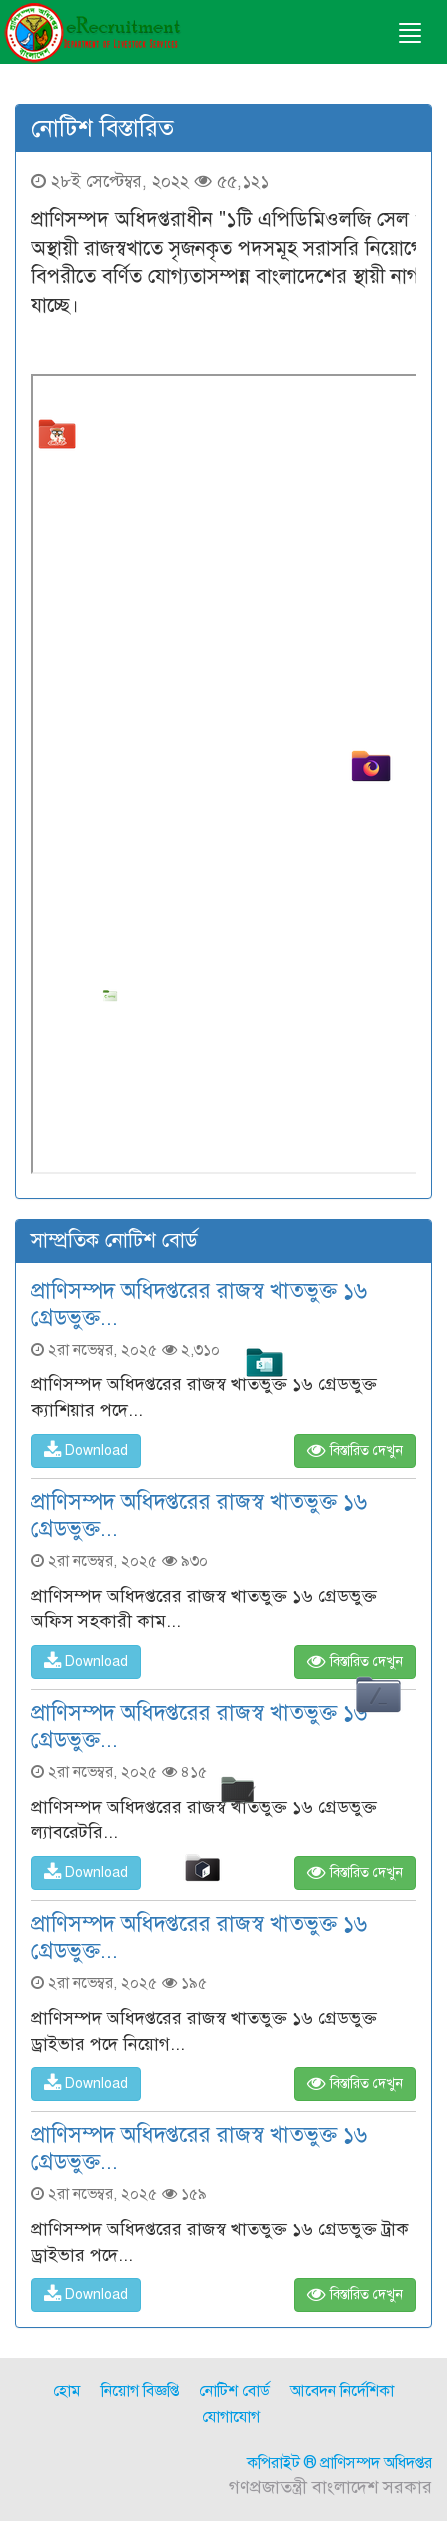 The width and height of the screenshot is (447, 2521). I want to click on open folder containing bash scripts, so click(202, 1868).